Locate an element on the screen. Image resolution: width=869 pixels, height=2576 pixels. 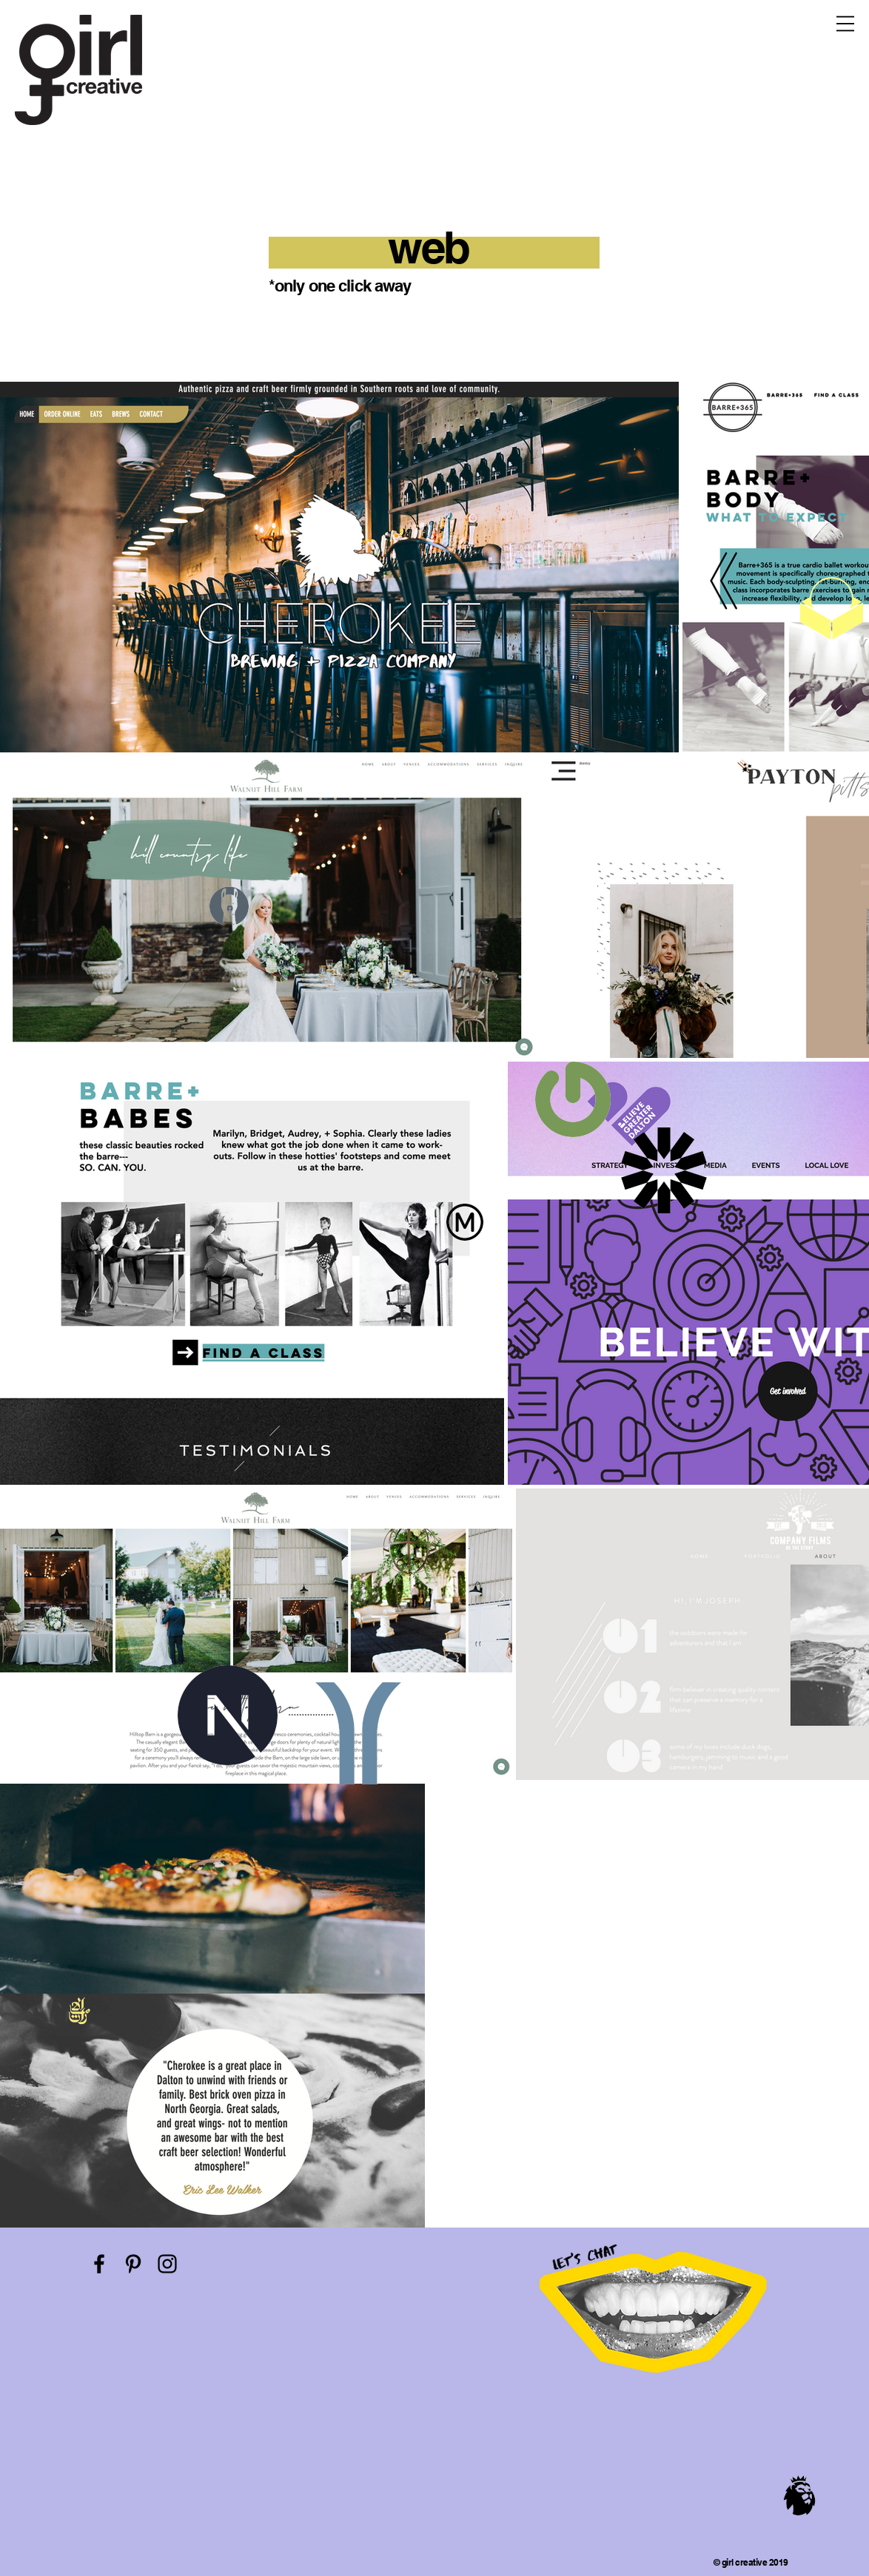
emirates airline logo is located at coordinates (79, 2011).